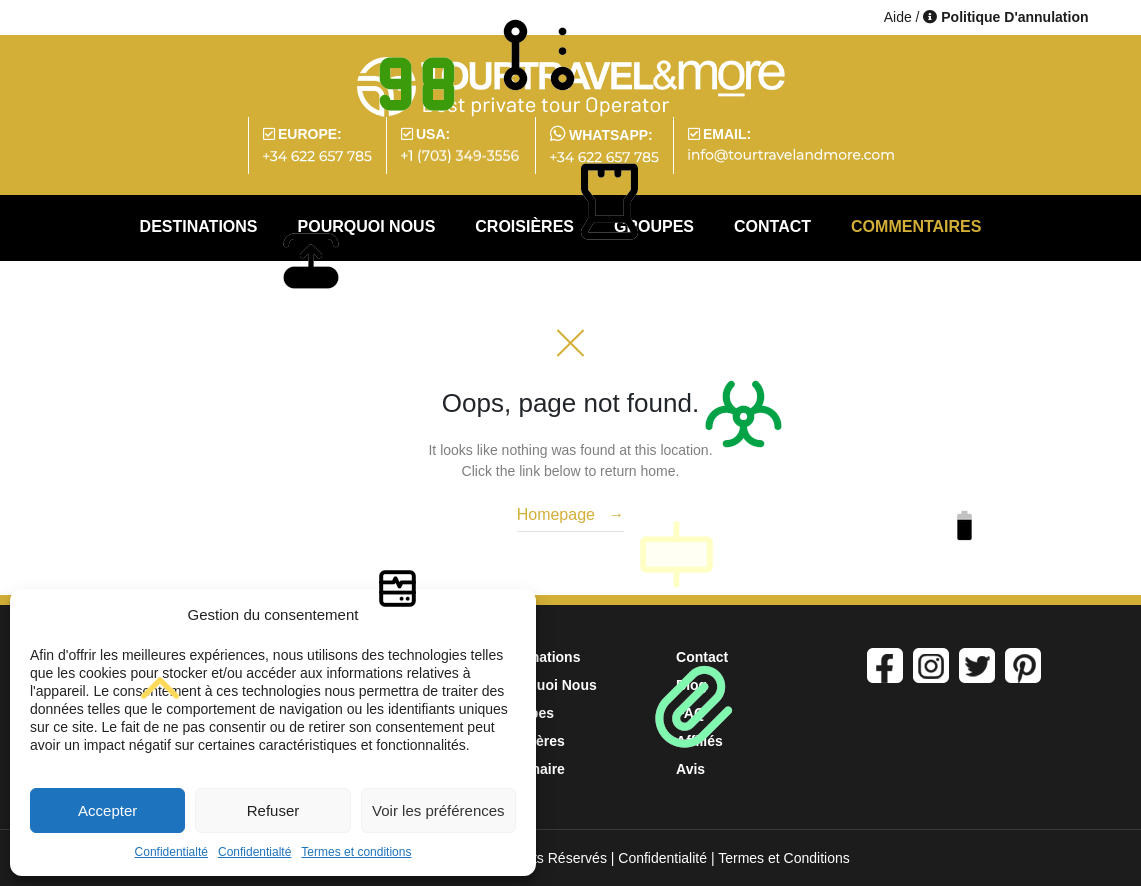 This screenshot has height=886, width=1141. I want to click on center align object horizontally, so click(676, 554).